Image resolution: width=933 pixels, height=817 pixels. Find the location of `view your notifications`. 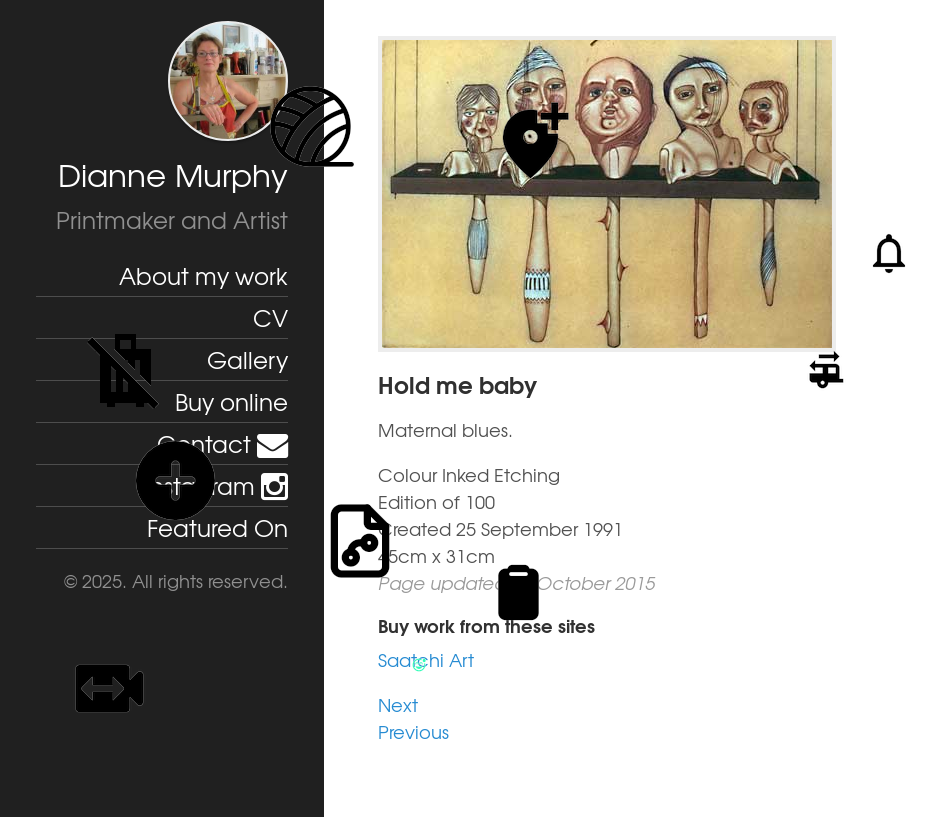

view your notifications is located at coordinates (889, 253).